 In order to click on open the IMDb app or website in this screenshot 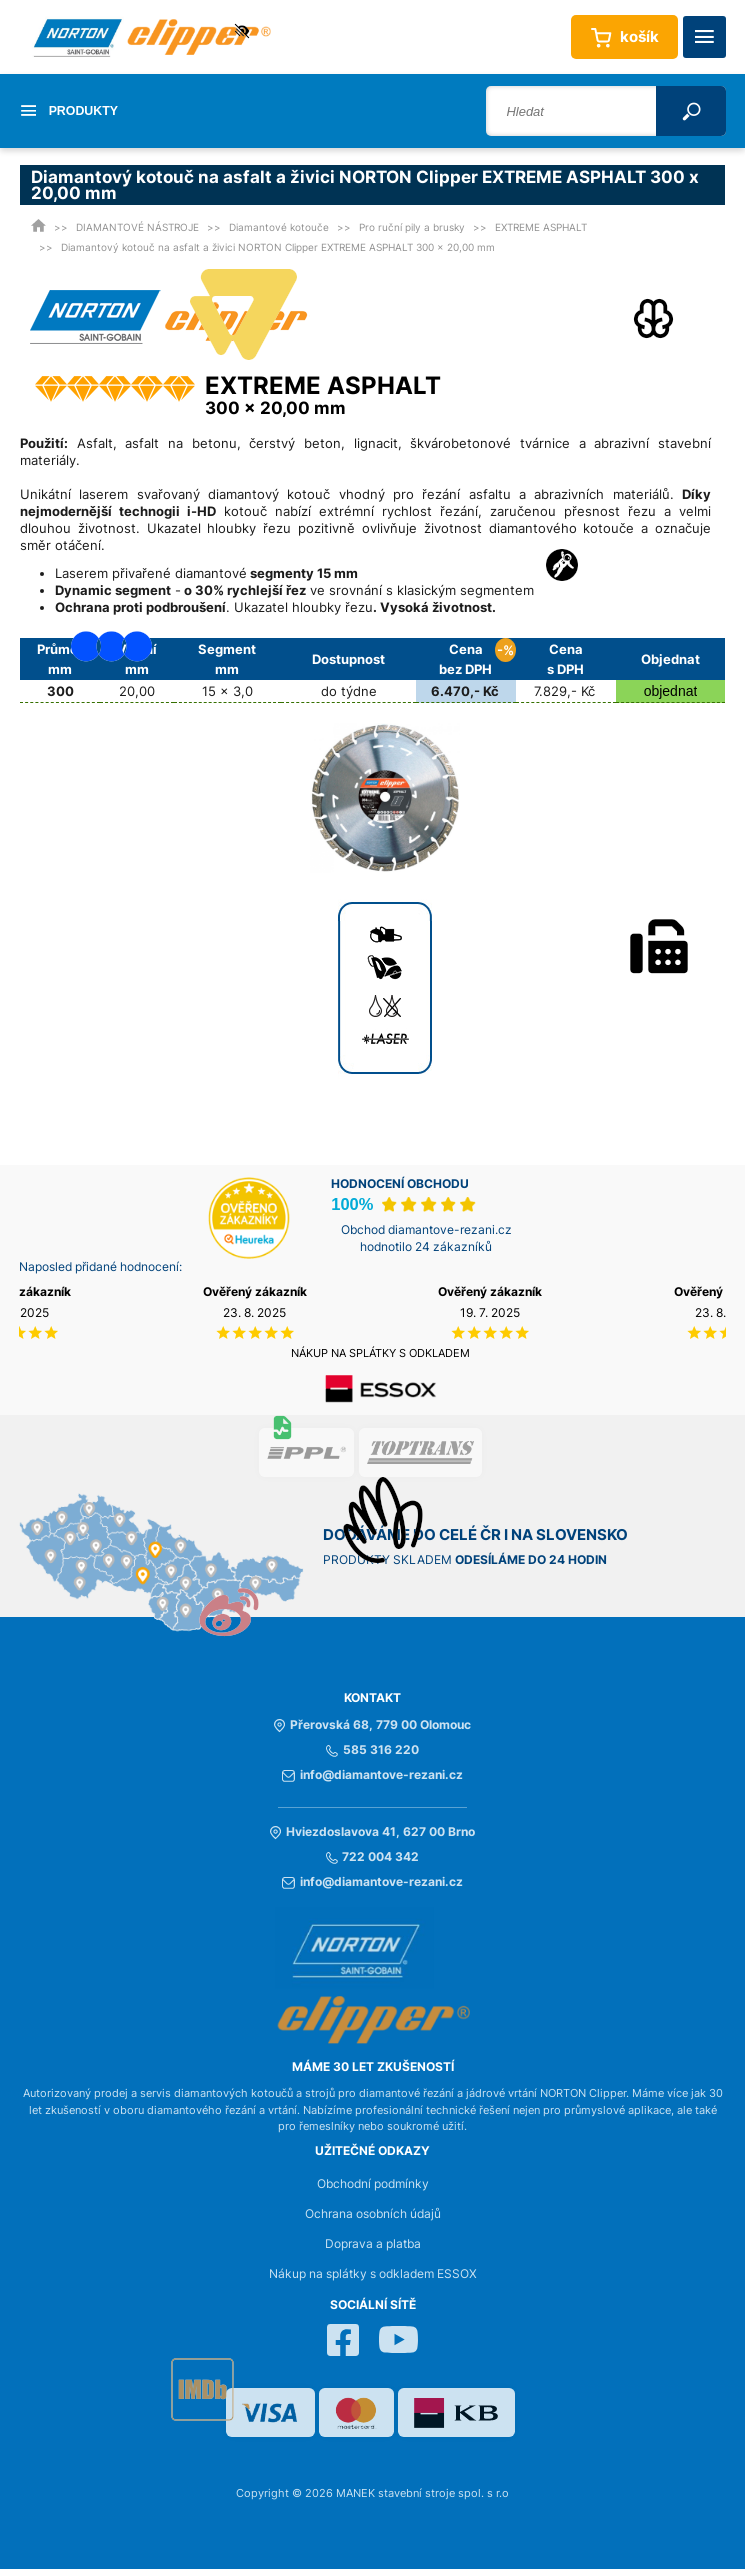, I will do `click(202, 2389)`.